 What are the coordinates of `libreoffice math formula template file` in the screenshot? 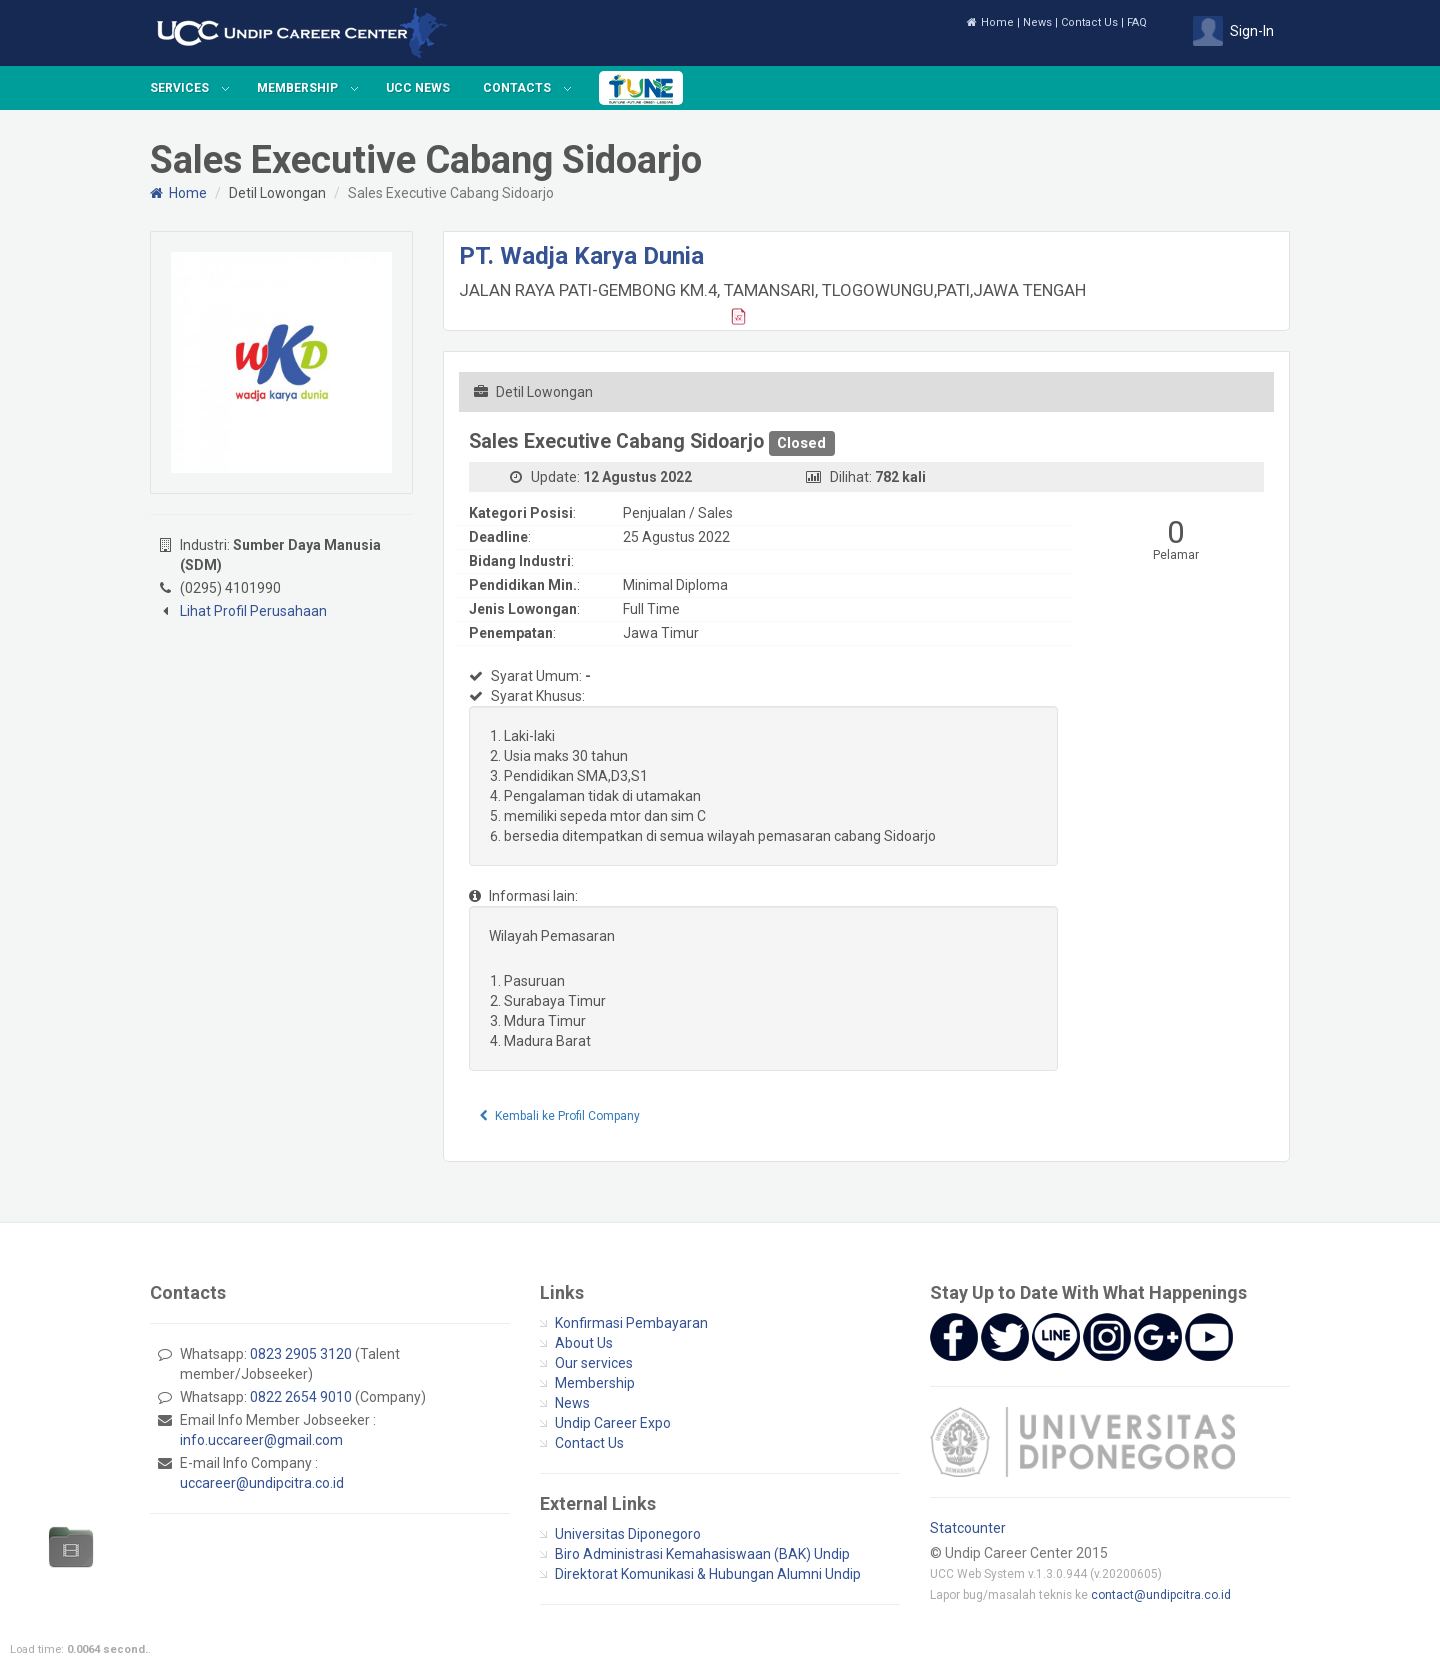 It's located at (738, 316).